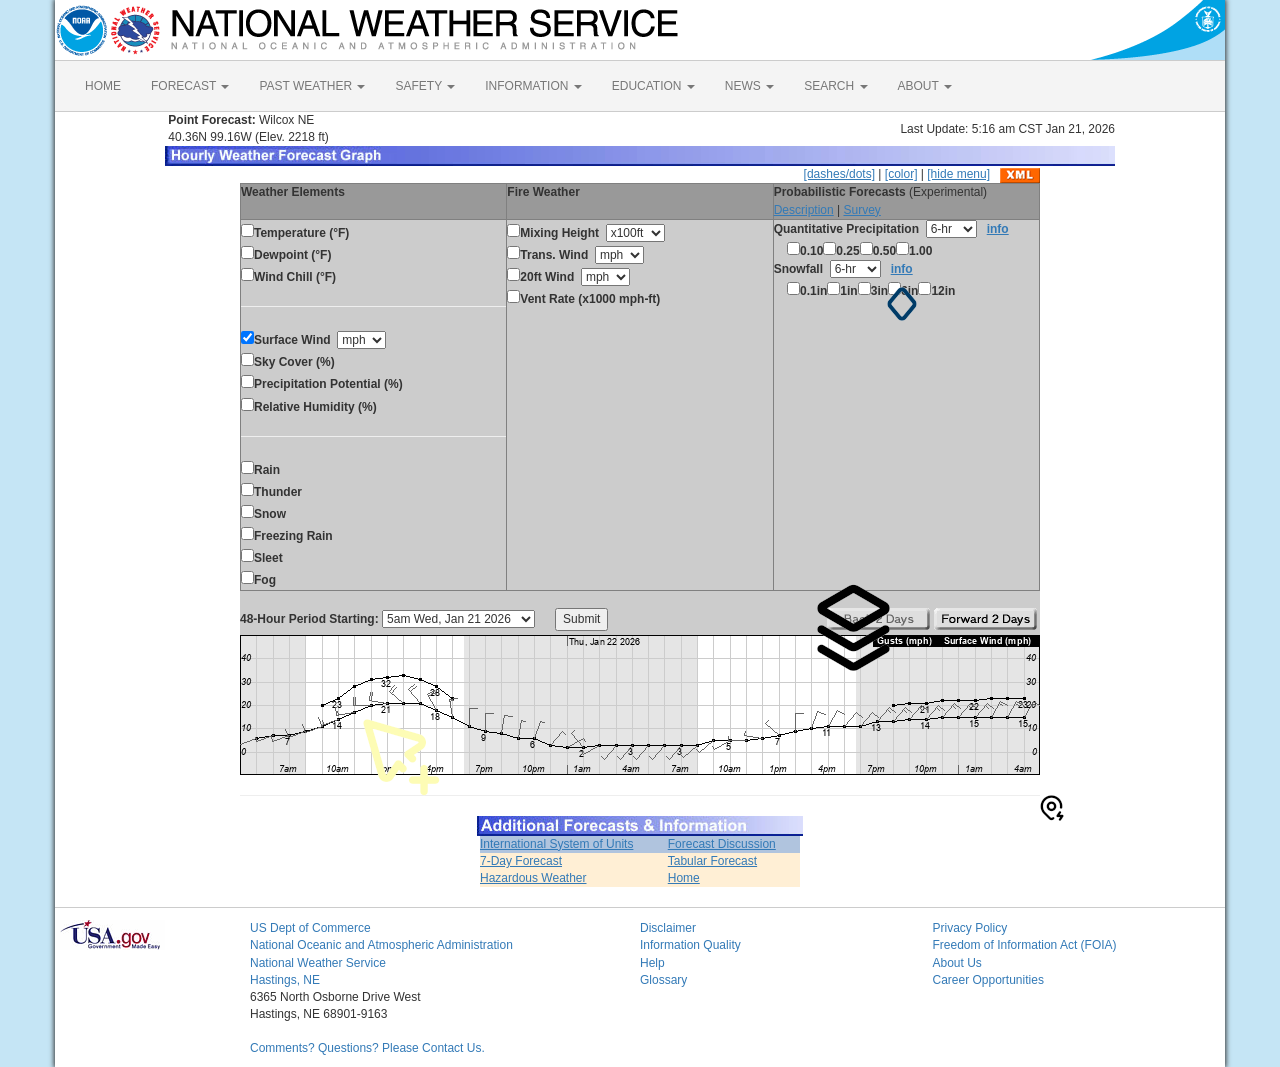 The height and width of the screenshot is (1067, 1280). Describe the element at coordinates (397, 753) in the screenshot. I see `add a new cursor or pointer` at that location.